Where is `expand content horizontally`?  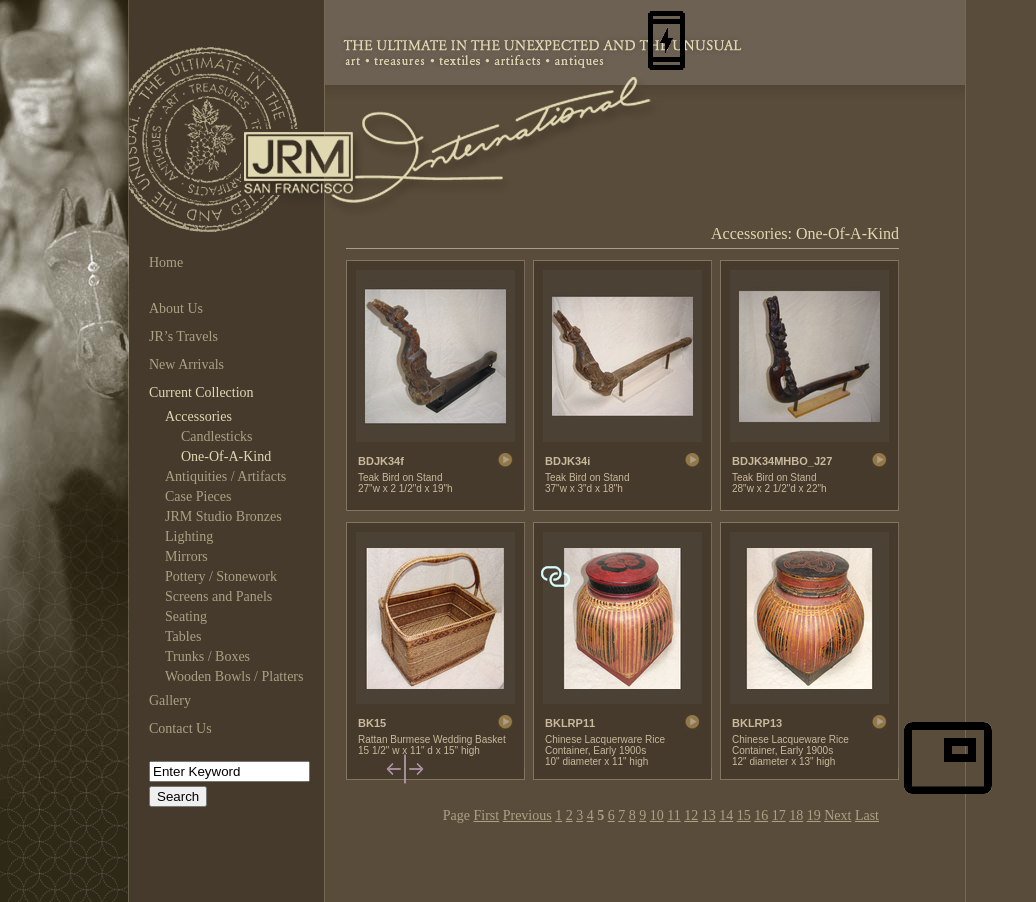
expand content horizontally is located at coordinates (405, 769).